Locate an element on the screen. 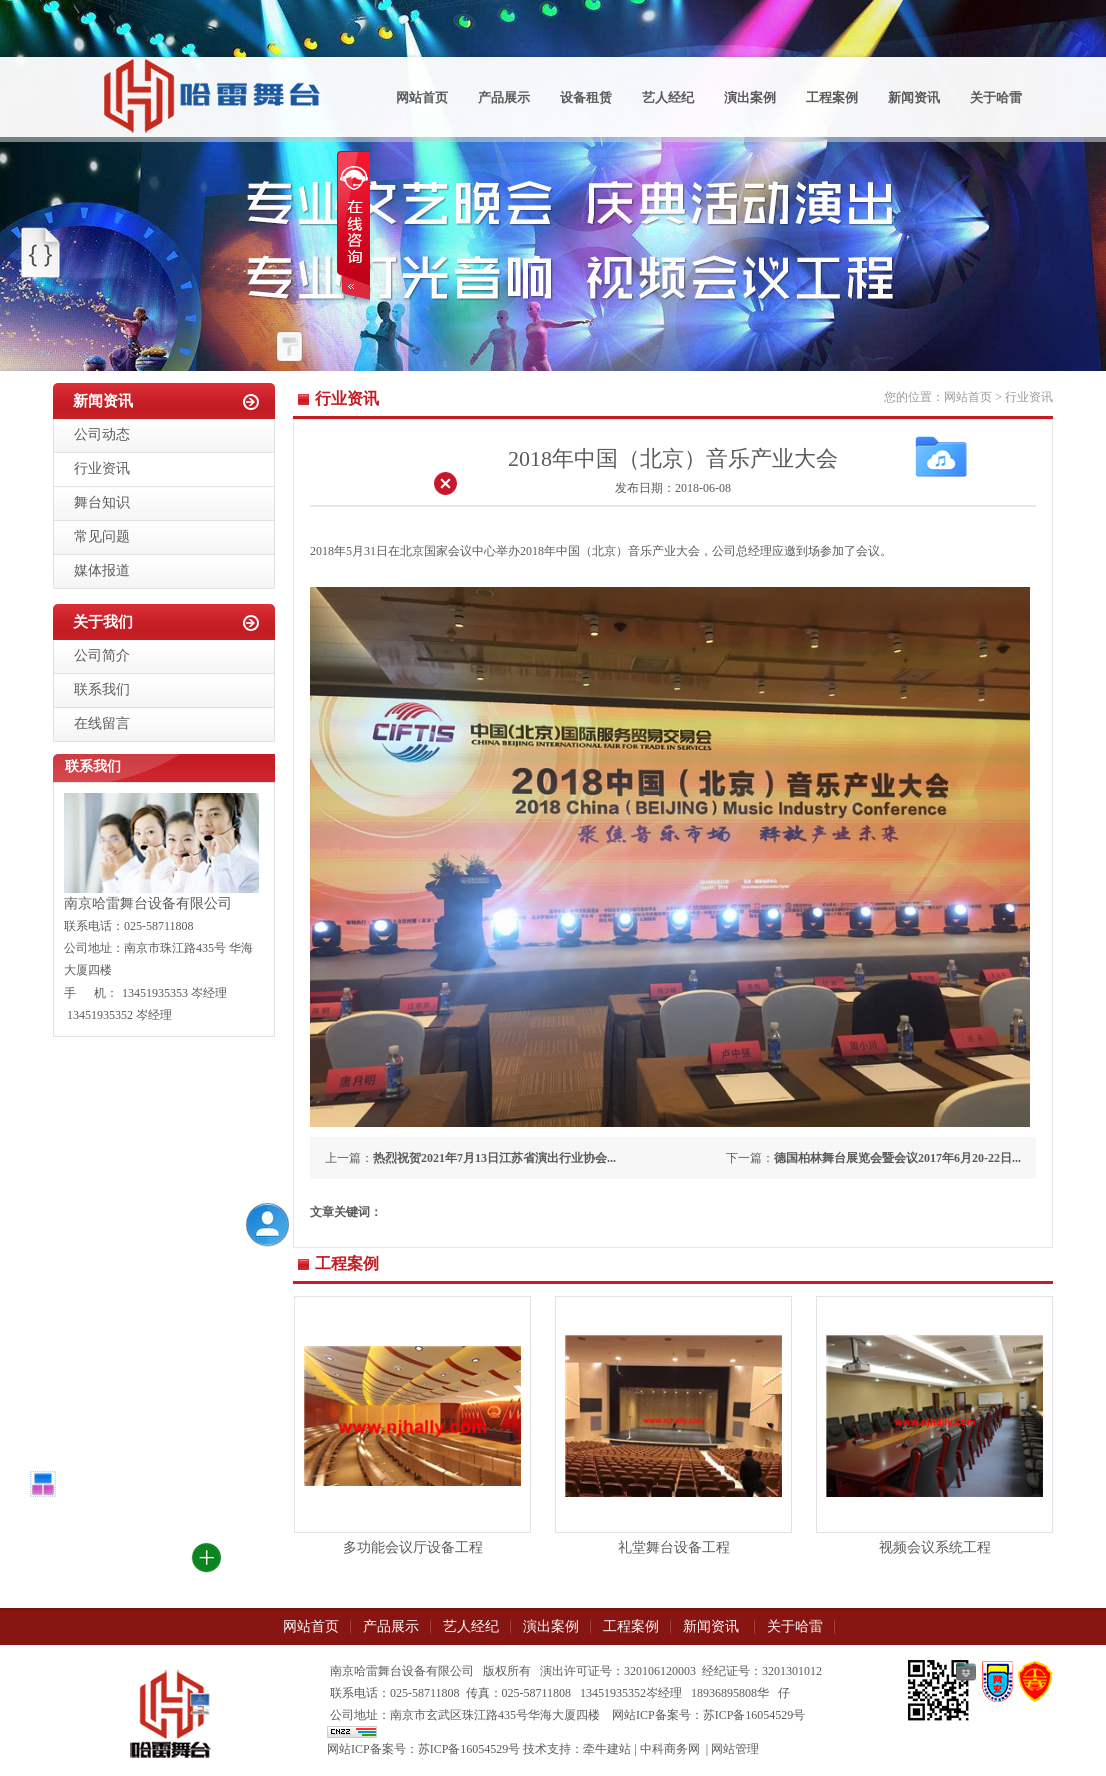 Image resolution: width=1106 pixels, height=1776 pixels. default user profile avatar is located at coordinates (267, 1224).